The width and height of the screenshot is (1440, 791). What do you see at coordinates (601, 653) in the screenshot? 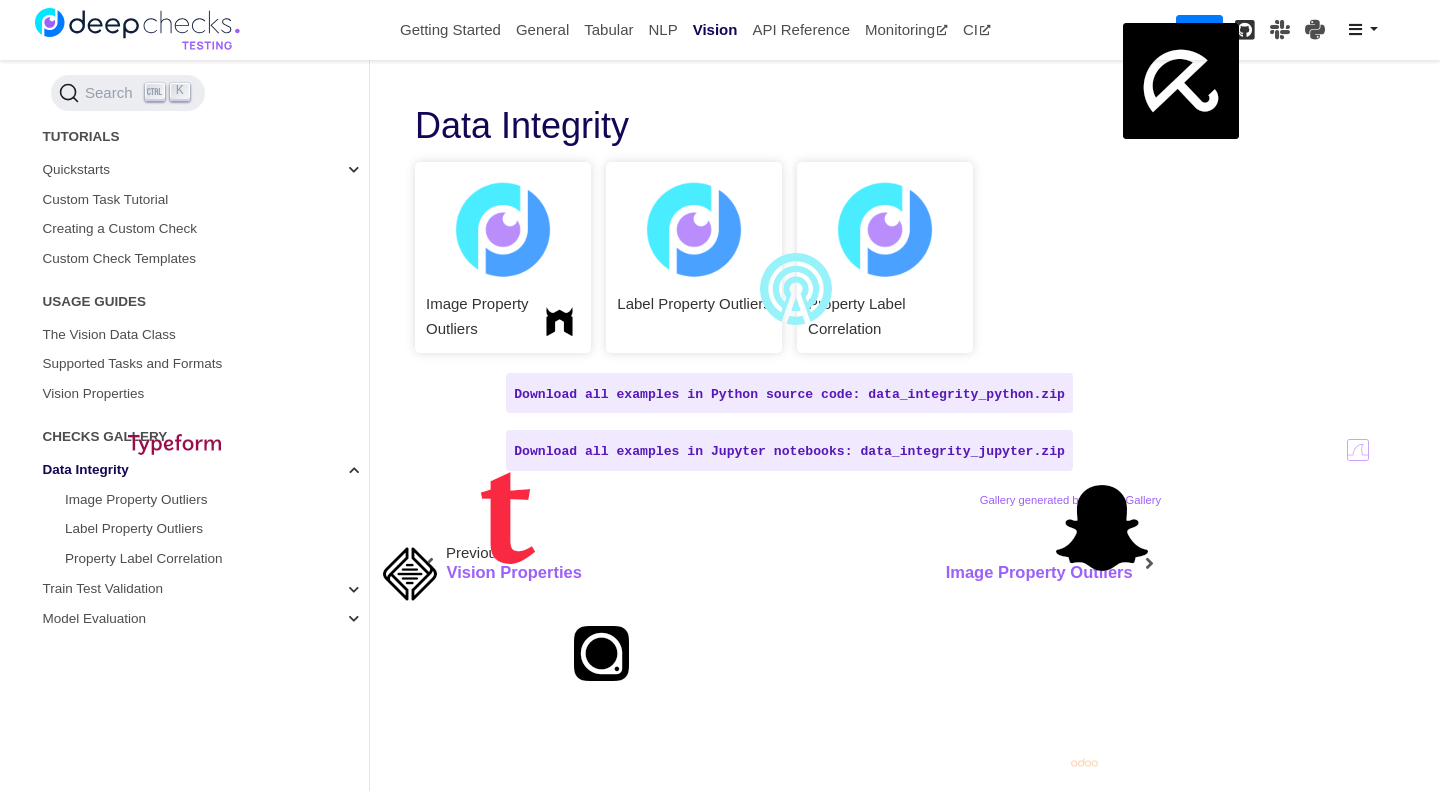
I see `open the PlanGrid app` at bounding box center [601, 653].